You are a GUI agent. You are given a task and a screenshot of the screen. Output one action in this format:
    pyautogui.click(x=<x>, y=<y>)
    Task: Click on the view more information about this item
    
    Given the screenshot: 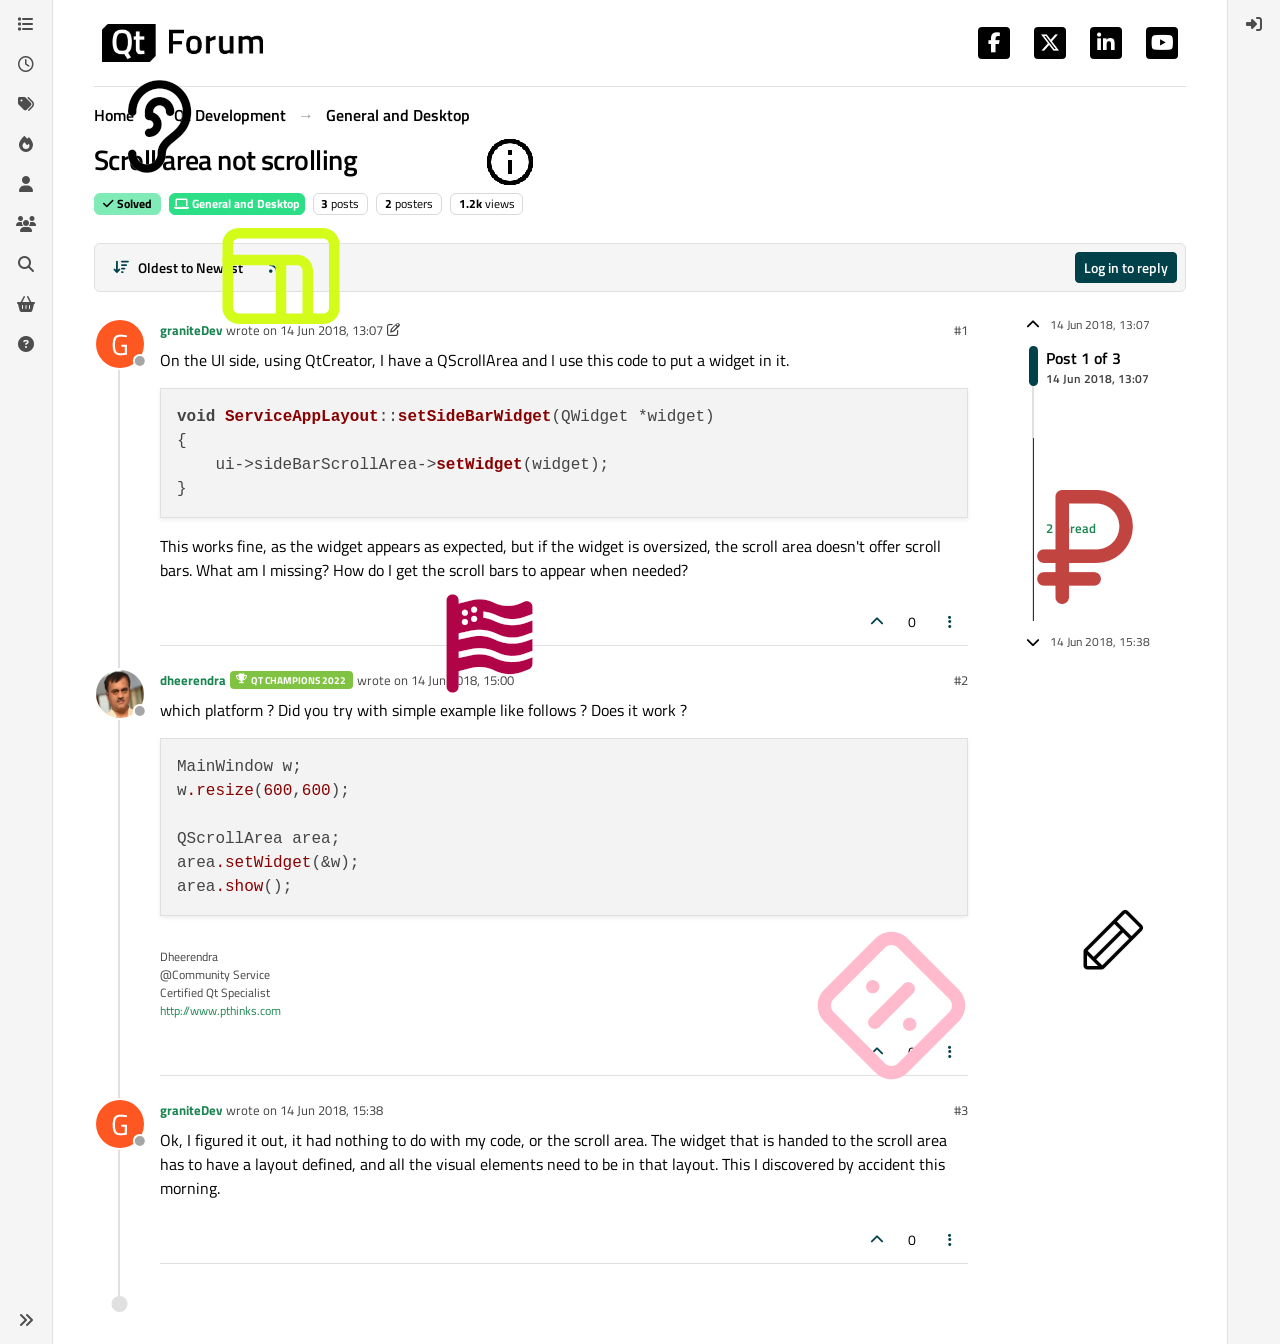 What is the action you would take?
    pyautogui.click(x=510, y=162)
    